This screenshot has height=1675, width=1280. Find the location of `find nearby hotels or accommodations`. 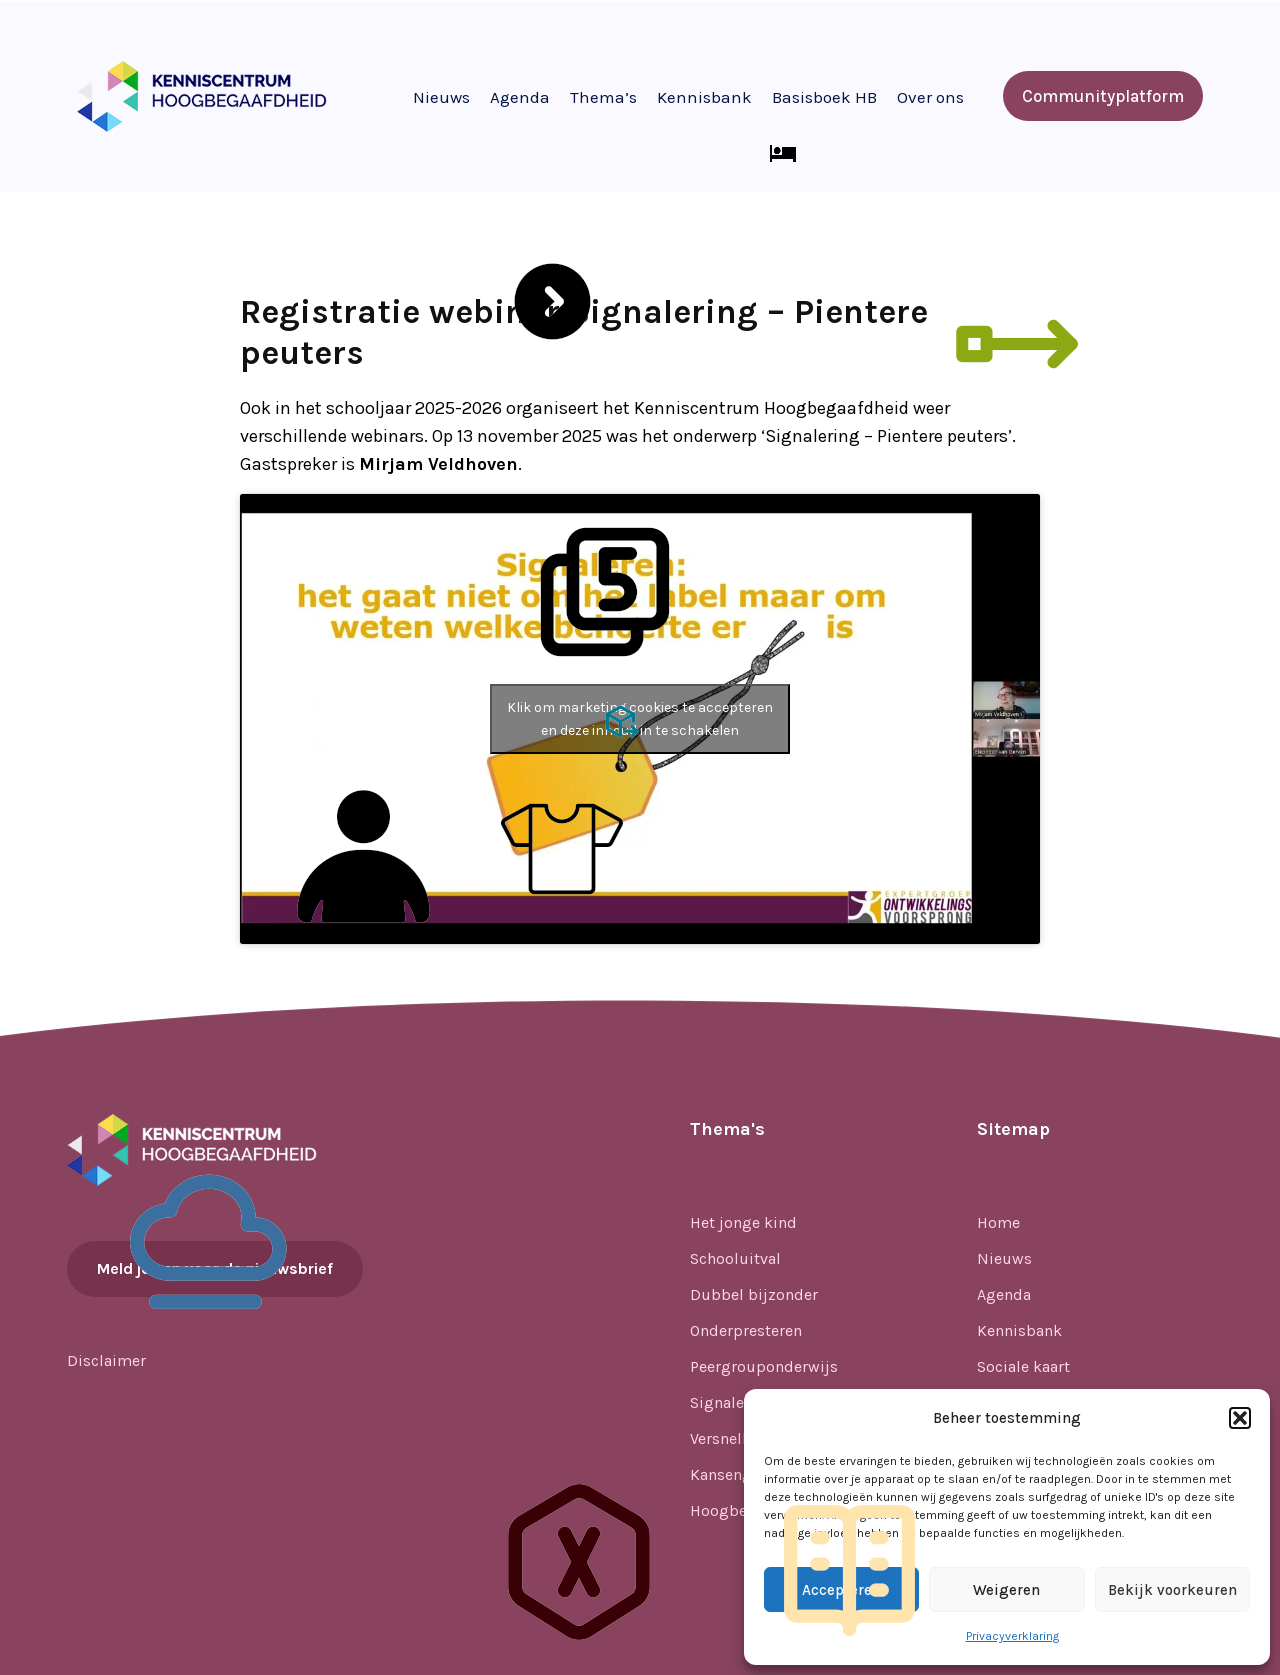

find nearby hotels or accommodations is located at coordinates (783, 153).